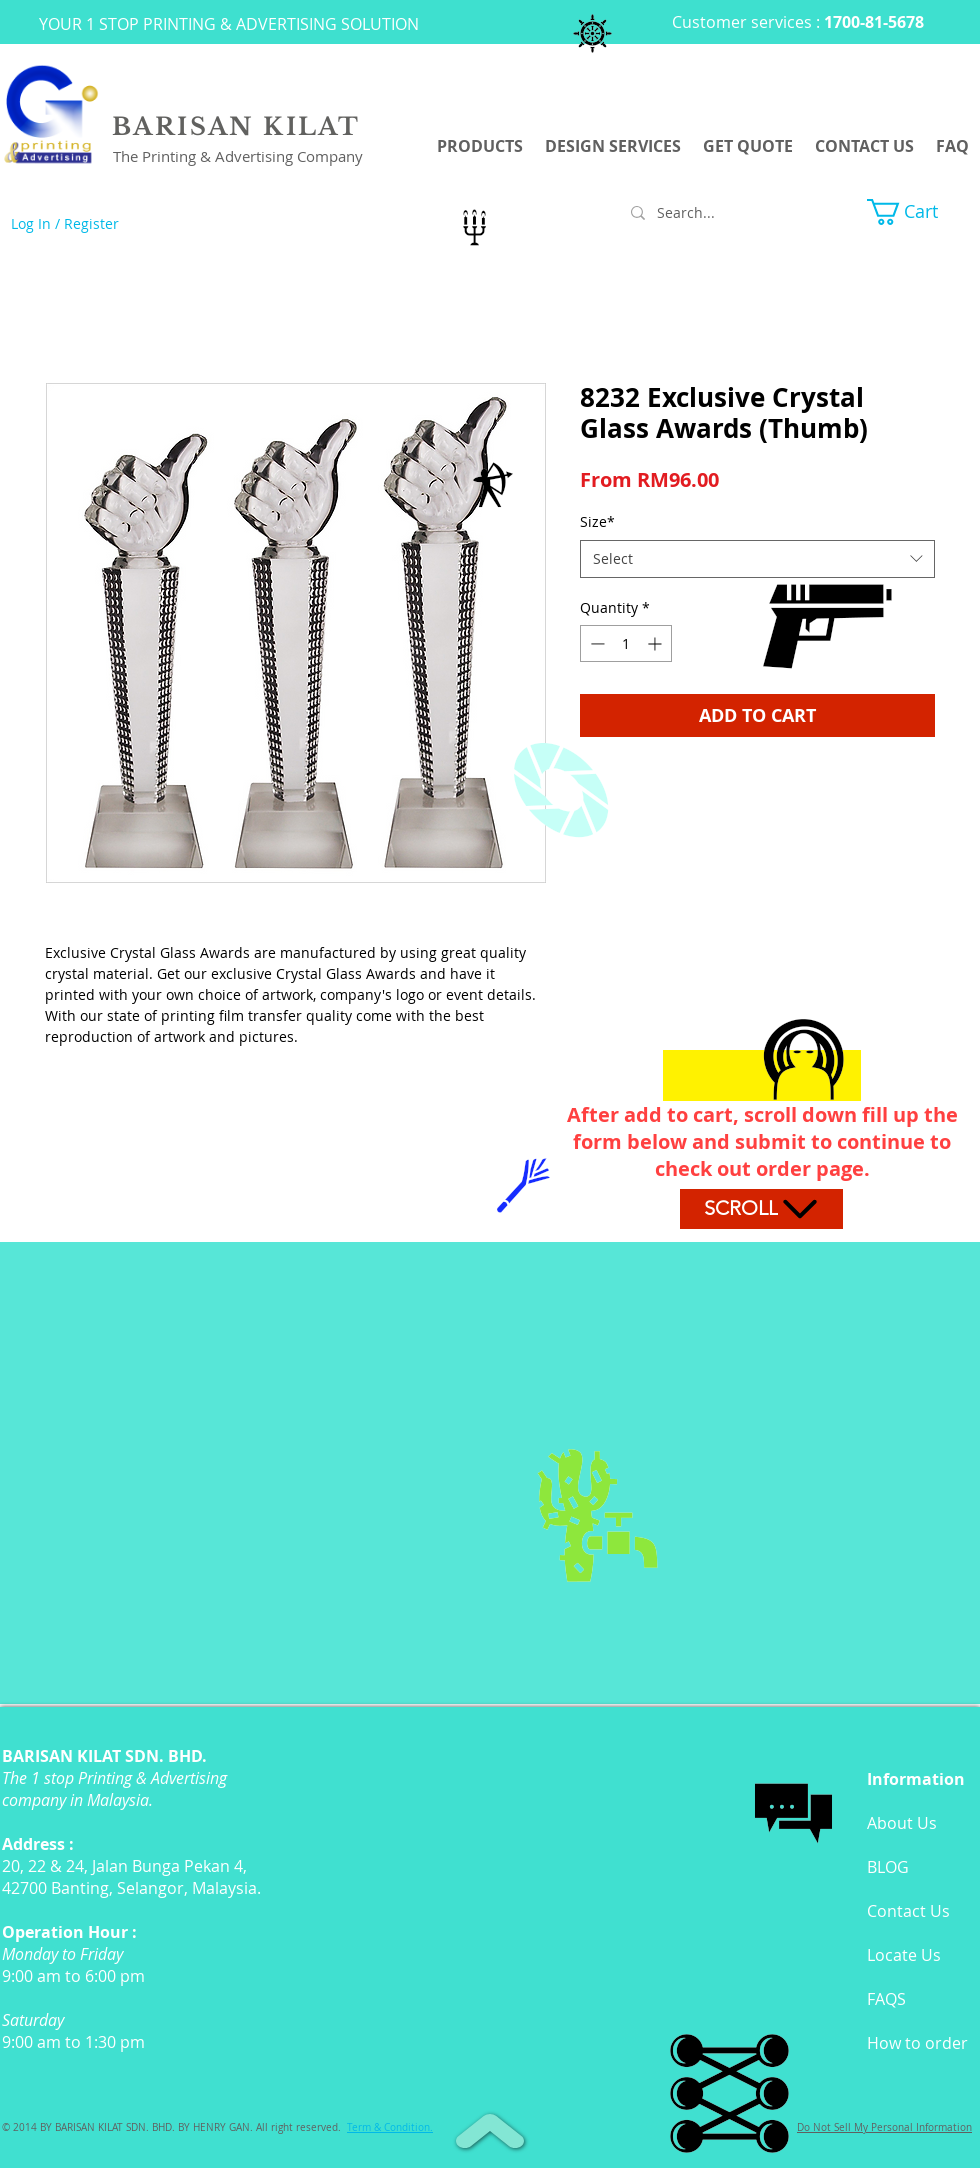 The width and height of the screenshot is (980, 2168). I want to click on select archer class or character, so click(491, 485).